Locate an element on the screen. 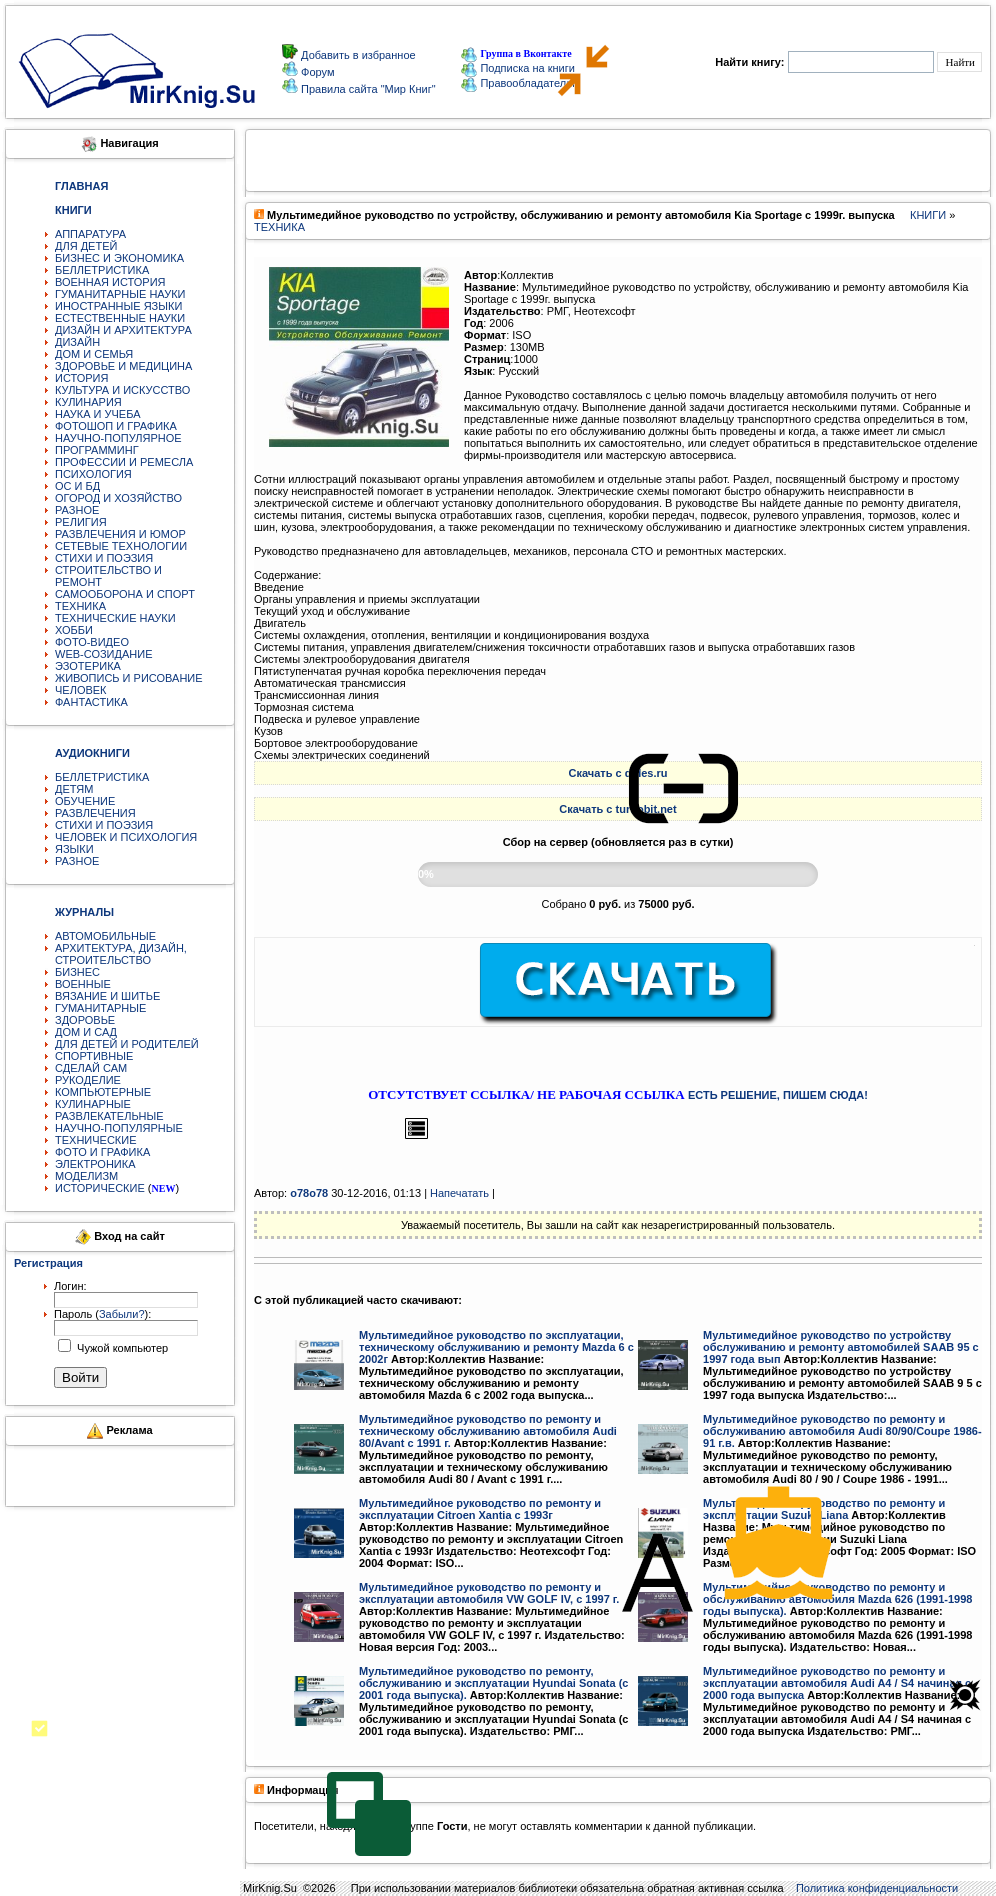  send selected object backward one layer is located at coordinates (369, 1814).